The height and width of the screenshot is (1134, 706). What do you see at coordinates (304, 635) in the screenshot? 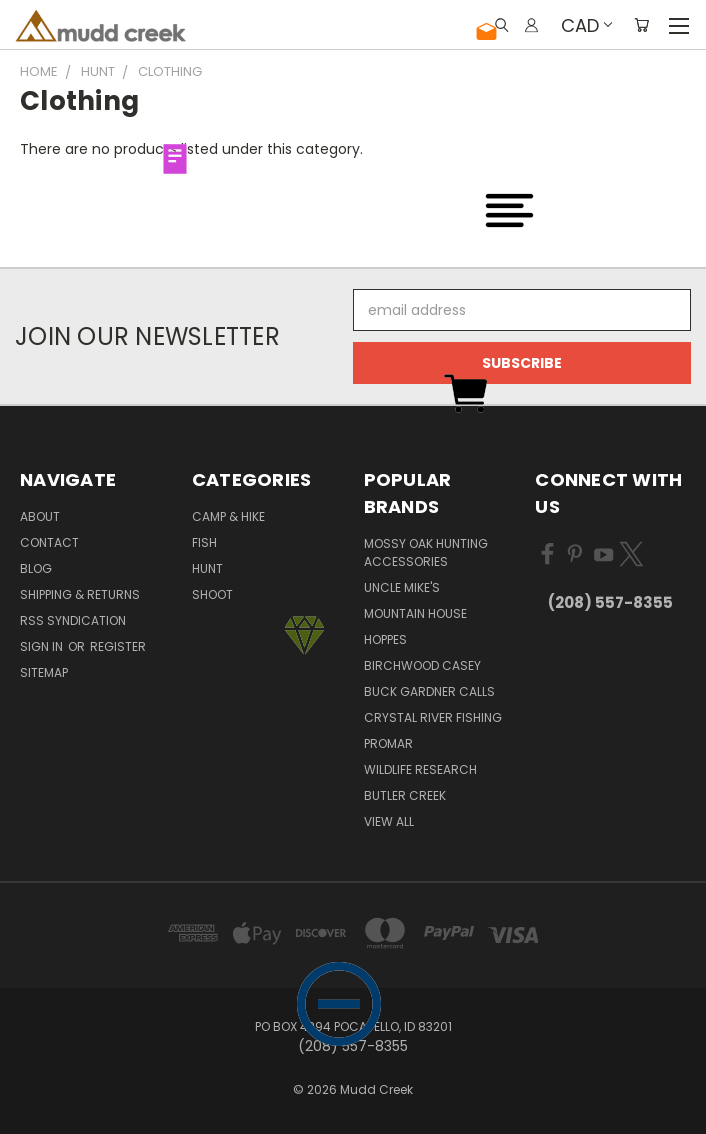
I see `indicates premium or pro membership status` at bounding box center [304, 635].